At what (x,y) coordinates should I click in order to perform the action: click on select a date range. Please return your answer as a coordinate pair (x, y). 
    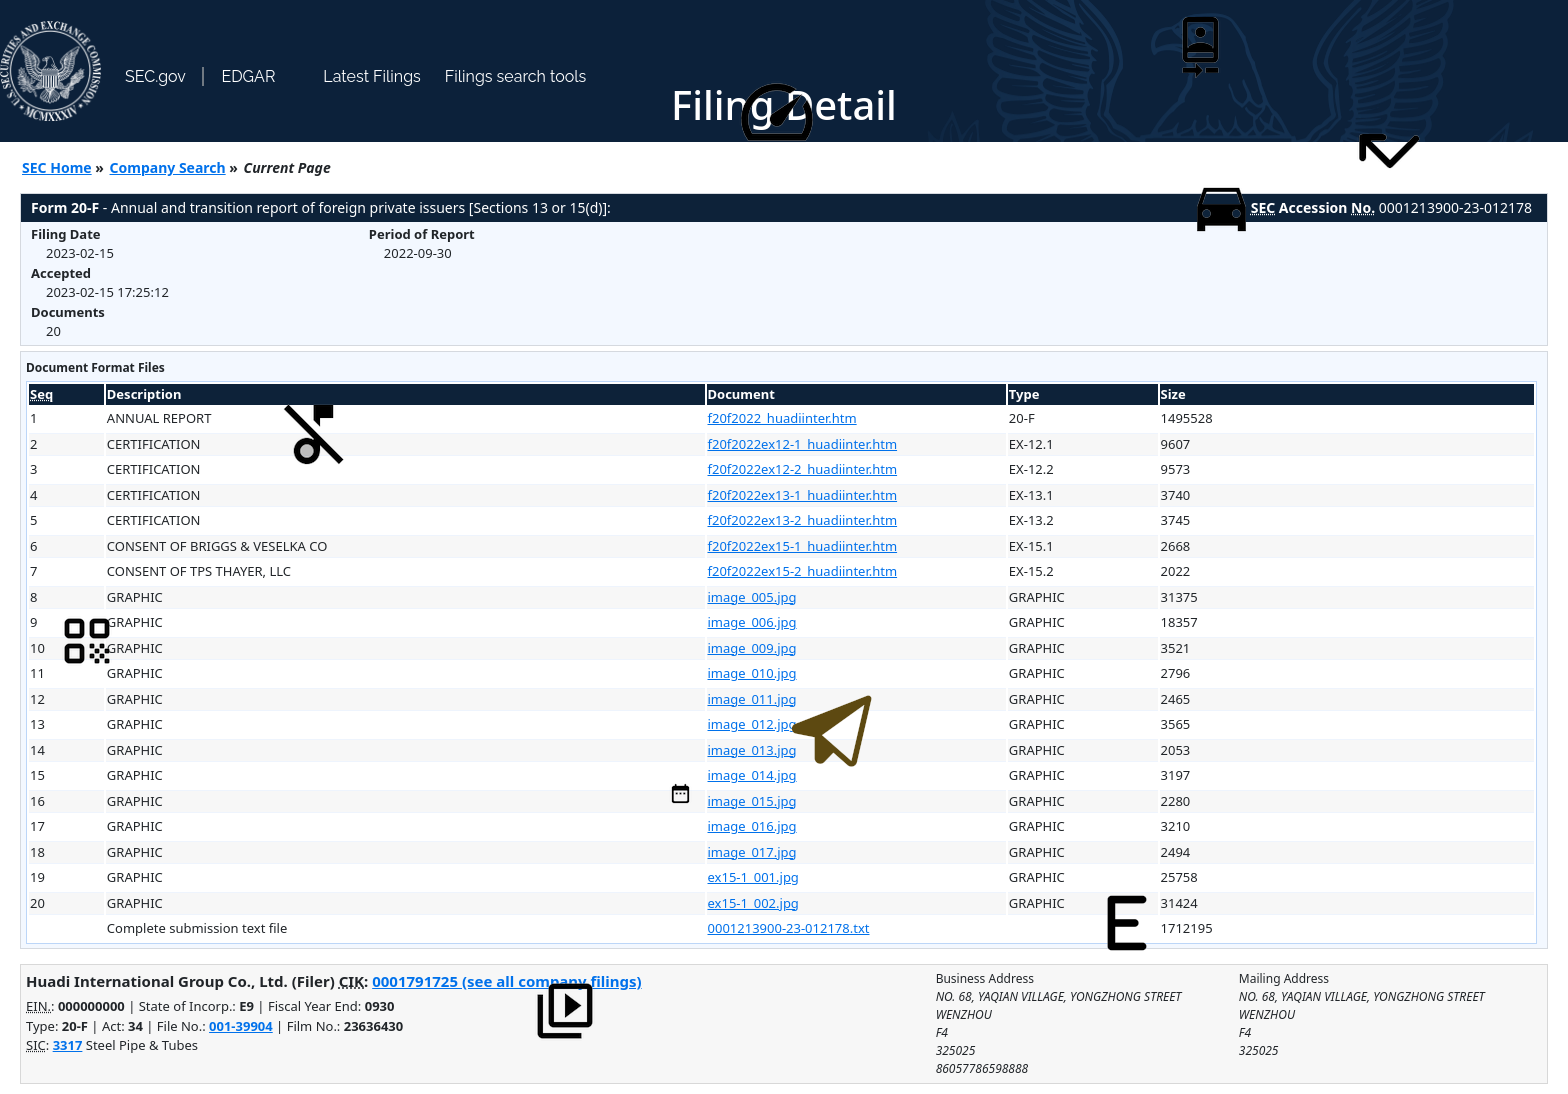
    Looking at the image, I should click on (680, 793).